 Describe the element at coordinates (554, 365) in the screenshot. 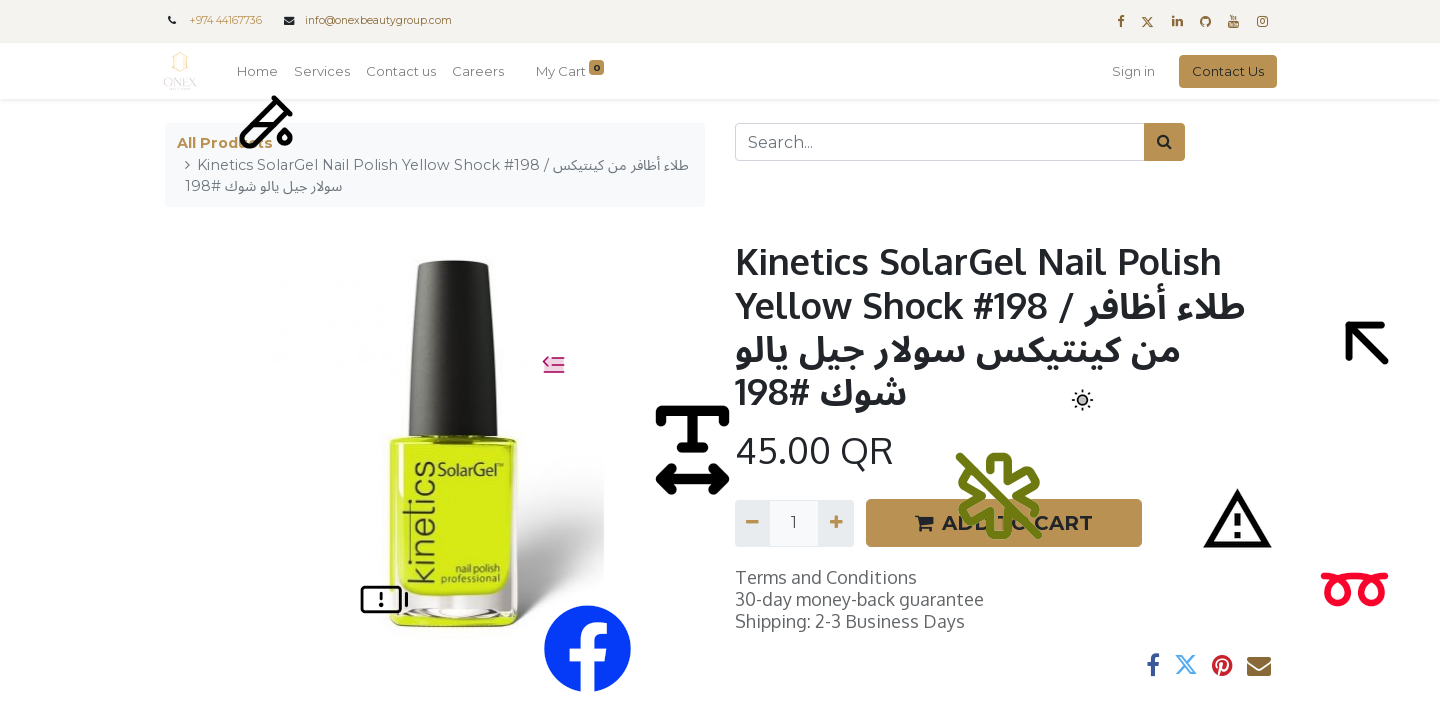

I see `decrease text indentation` at that location.